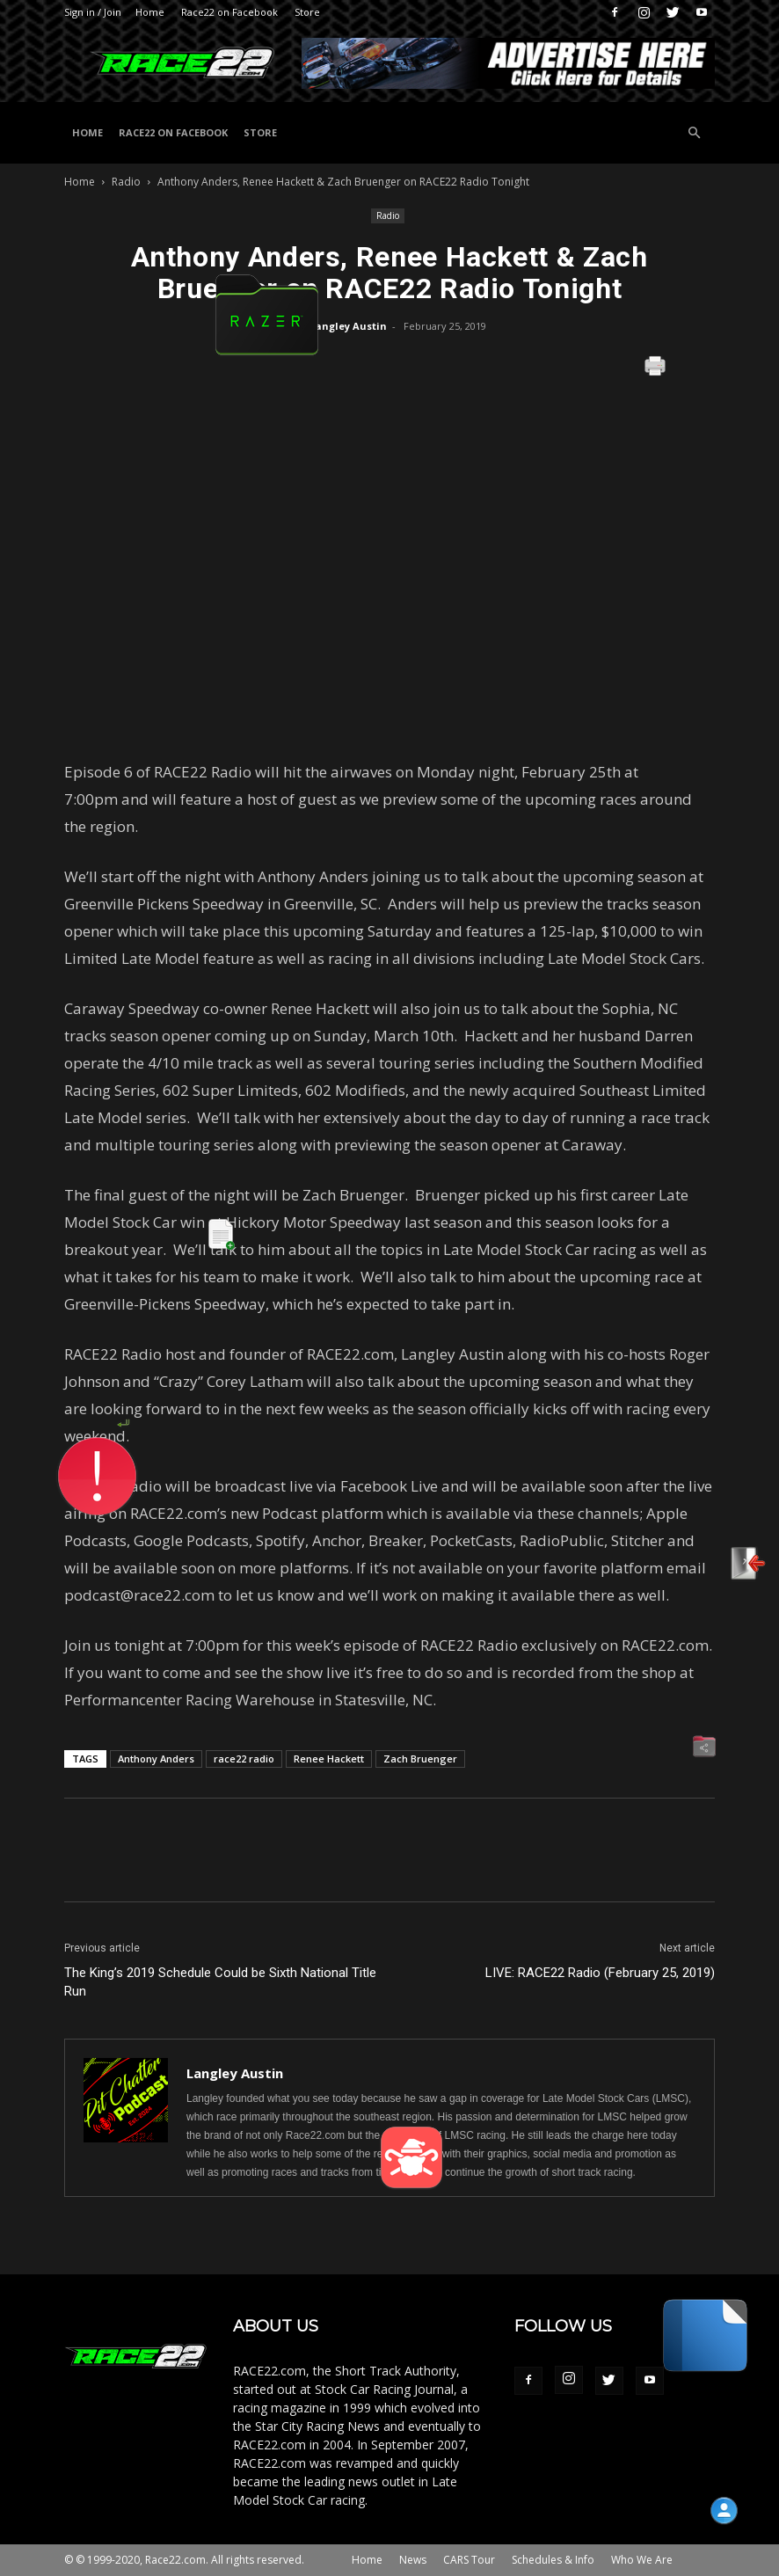 This screenshot has width=779, height=2576. What do you see at coordinates (411, 2157) in the screenshot?
I see `open Santa security application` at bounding box center [411, 2157].